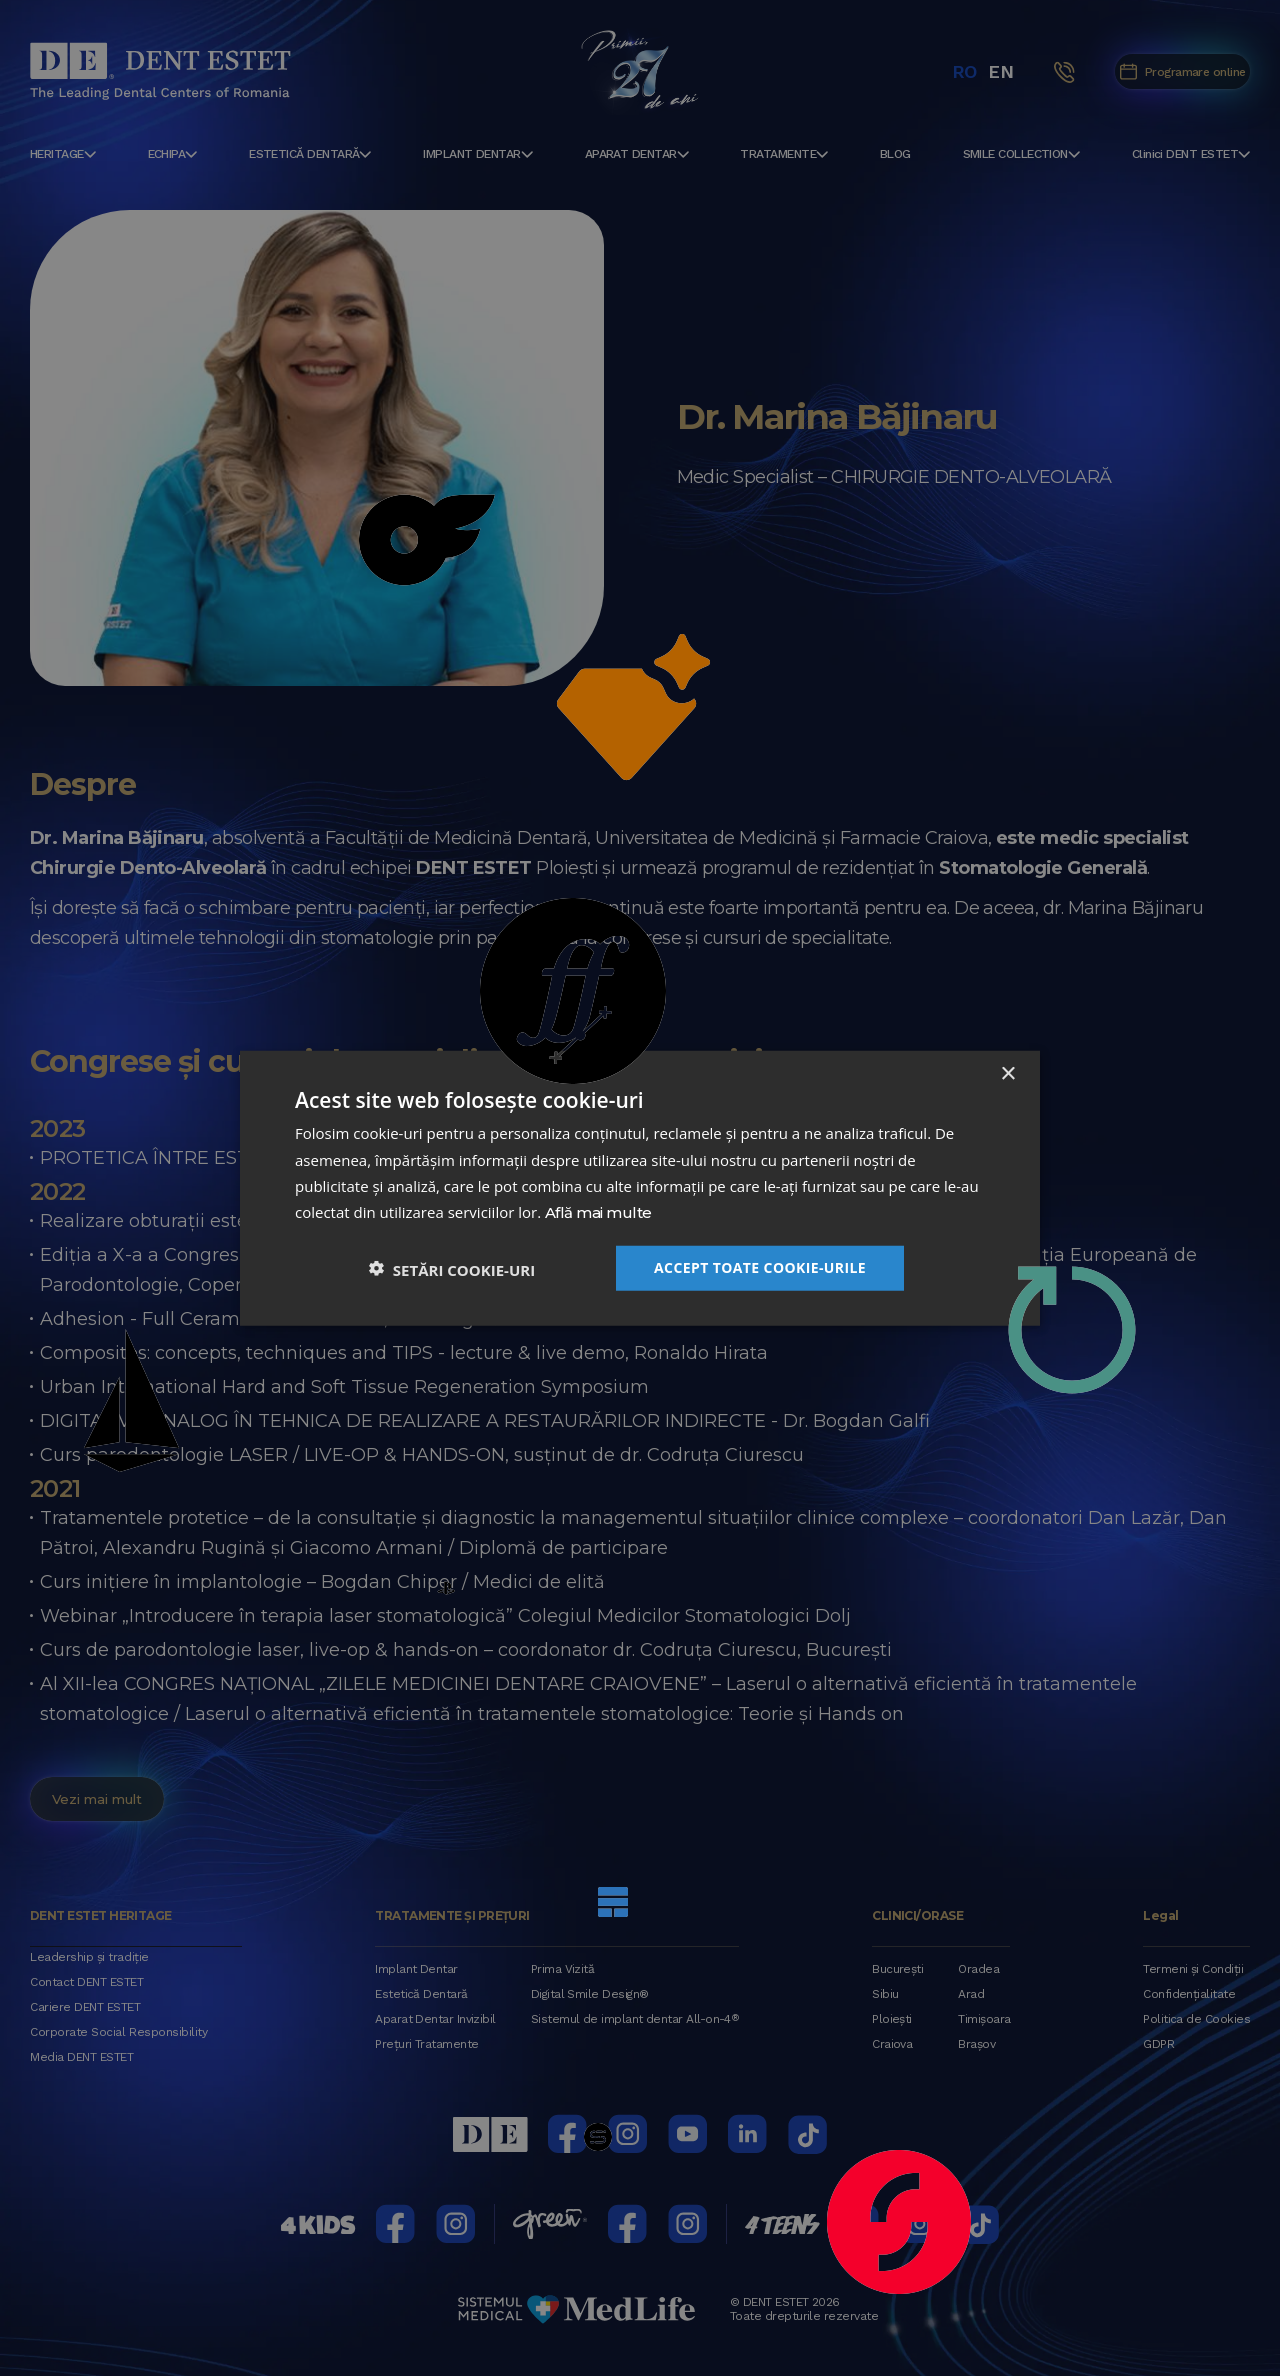  I want to click on elastic stack logo, so click(613, 1902).